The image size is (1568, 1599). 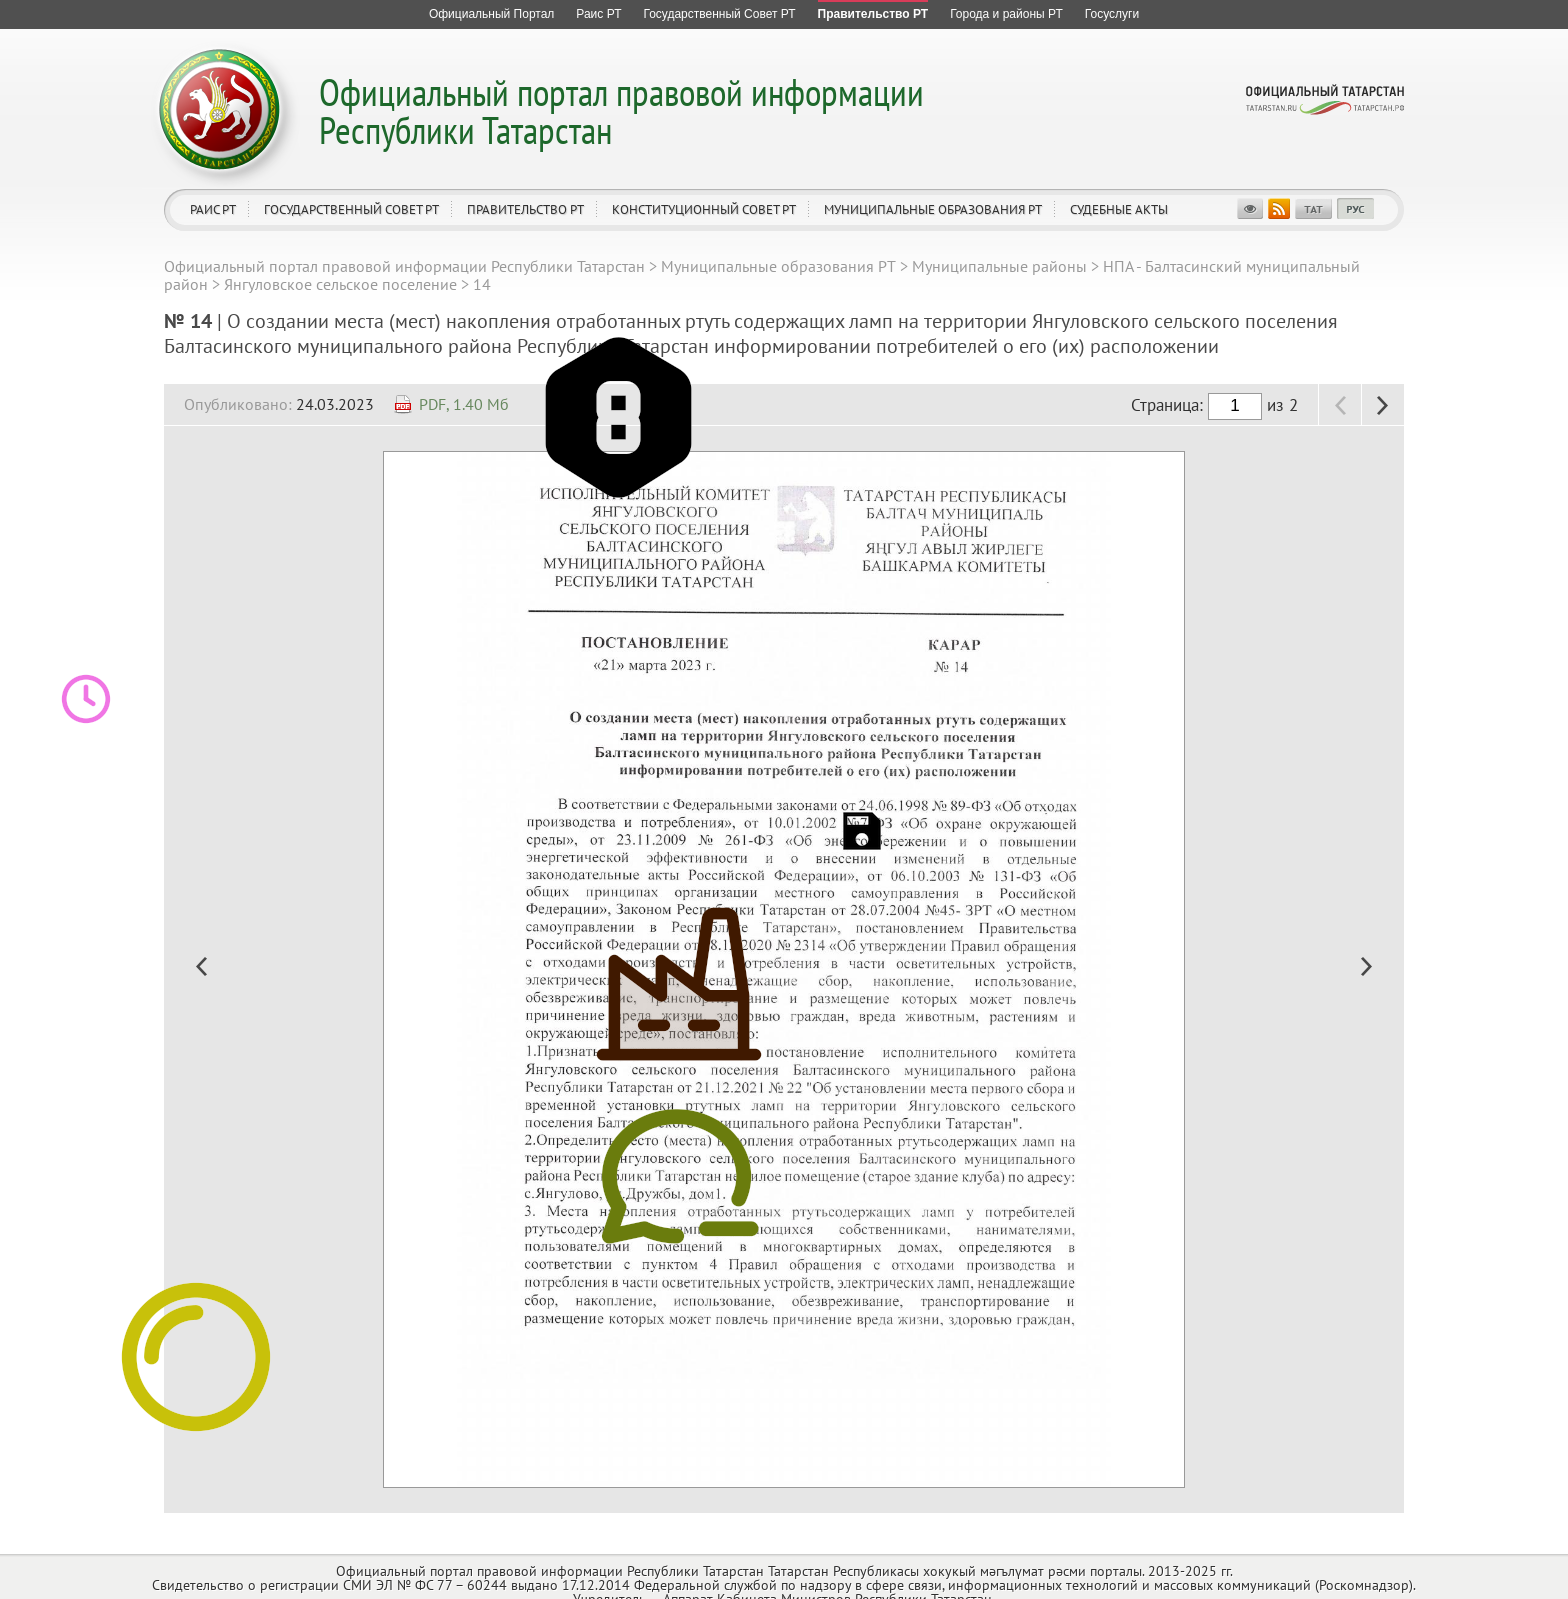 What do you see at coordinates (679, 990) in the screenshot?
I see `access manufacturing or production settings` at bounding box center [679, 990].